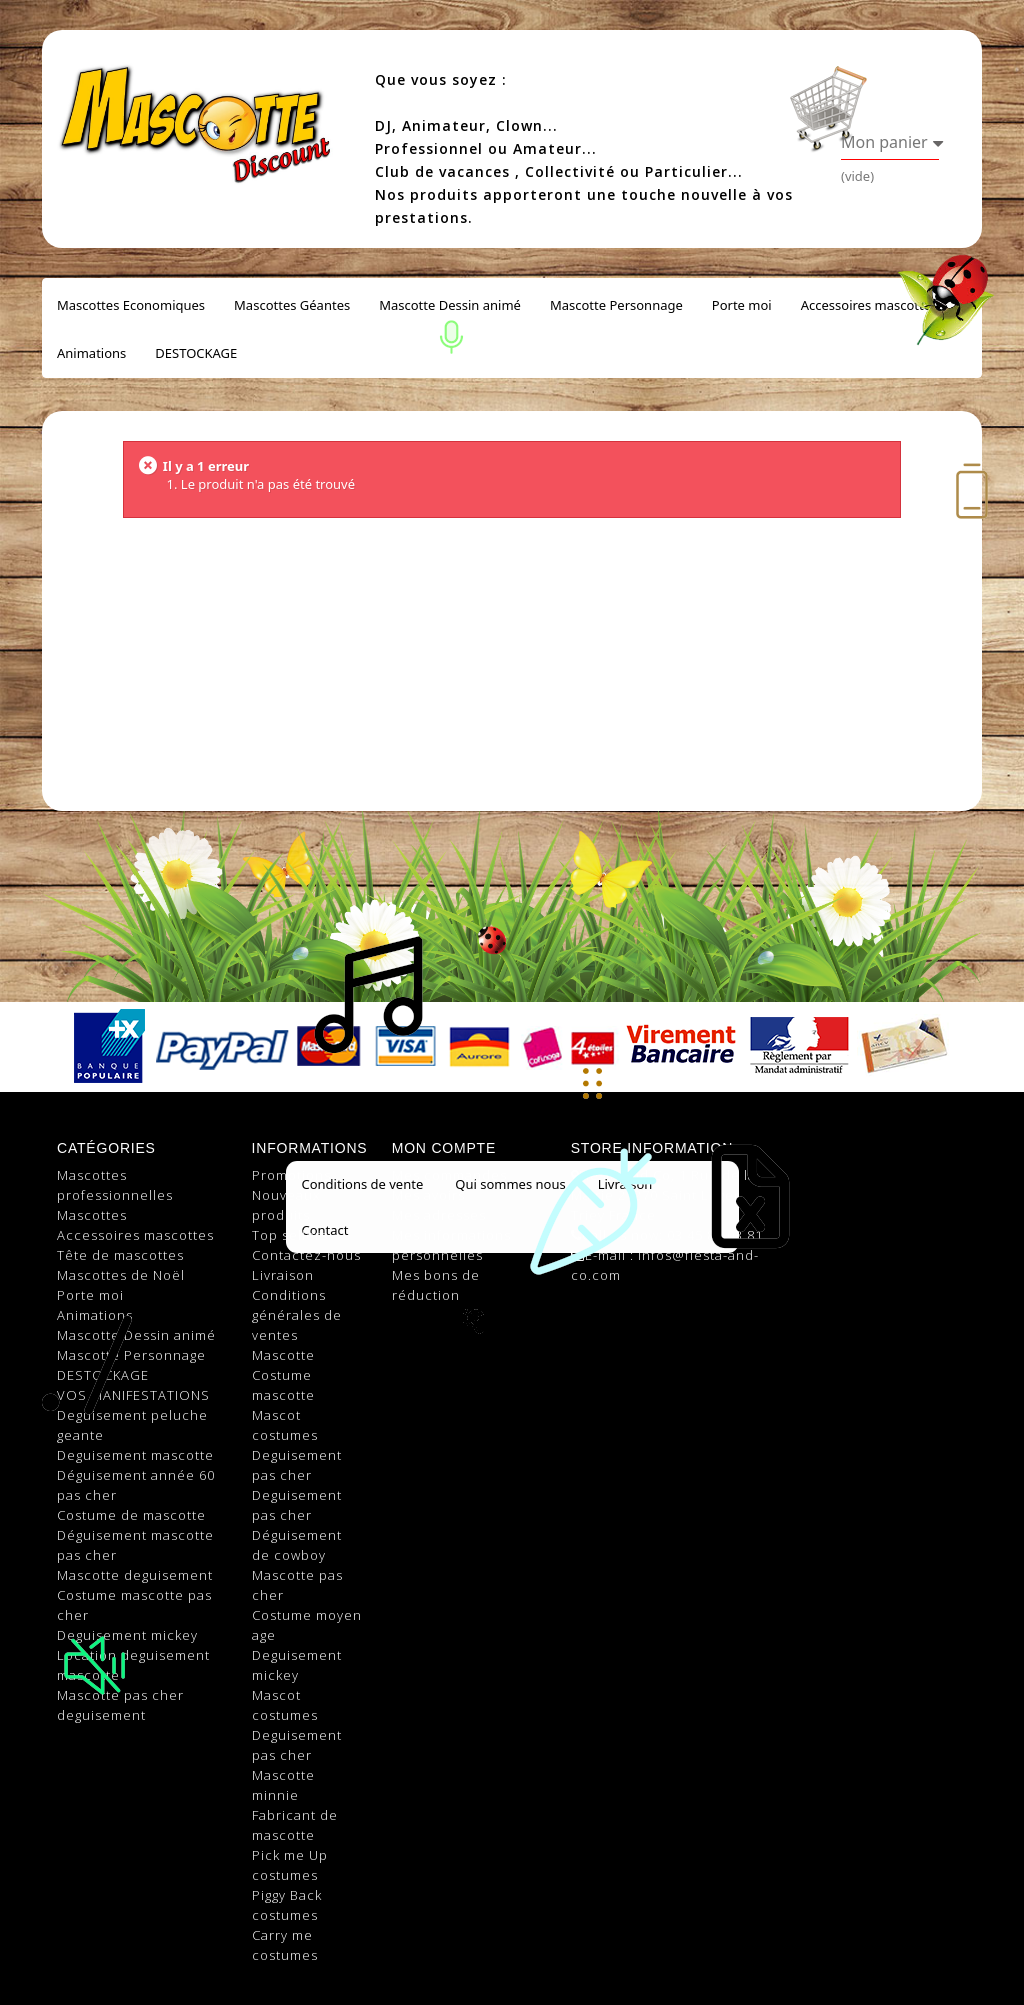 Image resolution: width=1024 pixels, height=2005 pixels. I want to click on browse vegetable or produce category, so click(591, 1214).